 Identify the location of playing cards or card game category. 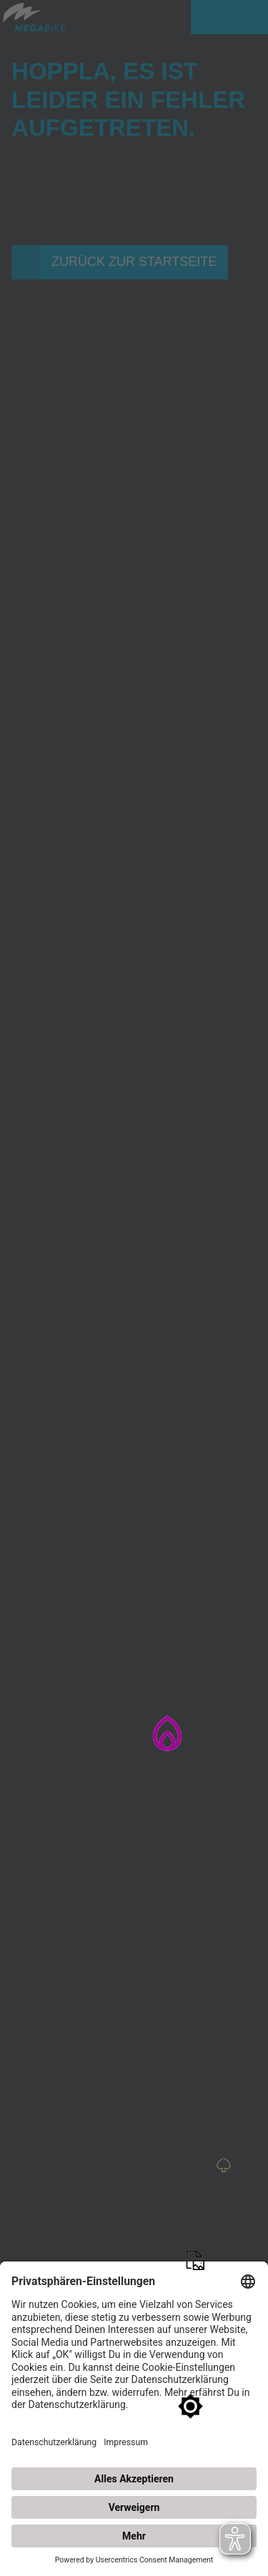
(224, 2165).